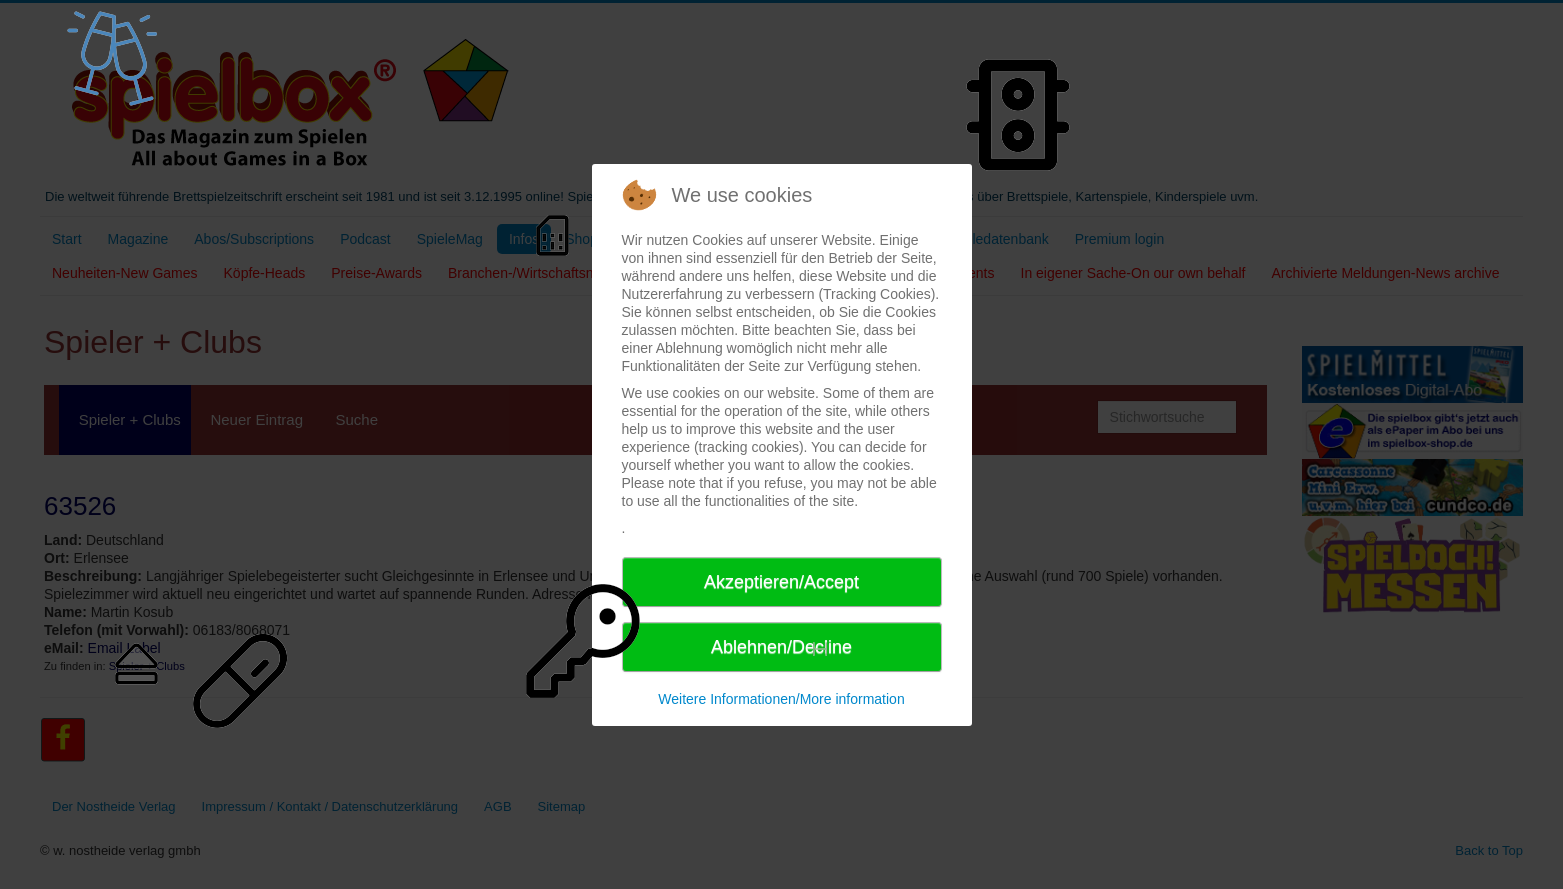  I want to click on access medication reminders, so click(240, 681).